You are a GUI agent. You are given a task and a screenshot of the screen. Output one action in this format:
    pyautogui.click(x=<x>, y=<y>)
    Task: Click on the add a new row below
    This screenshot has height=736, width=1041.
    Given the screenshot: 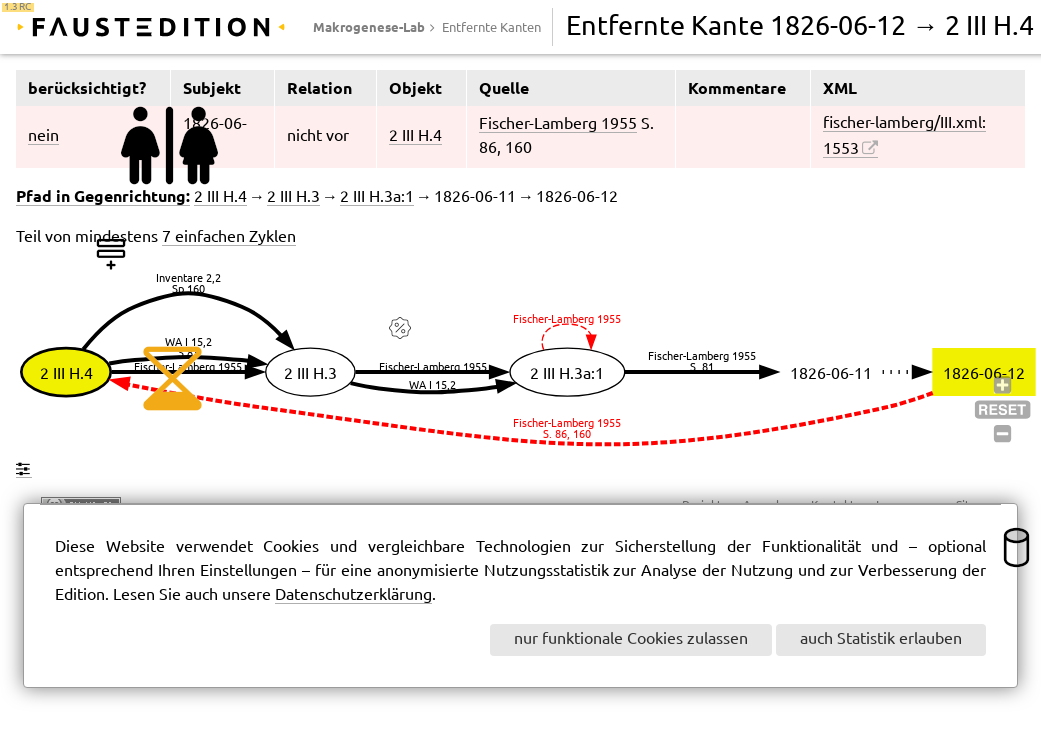 What is the action you would take?
    pyautogui.click(x=111, y=252)
    